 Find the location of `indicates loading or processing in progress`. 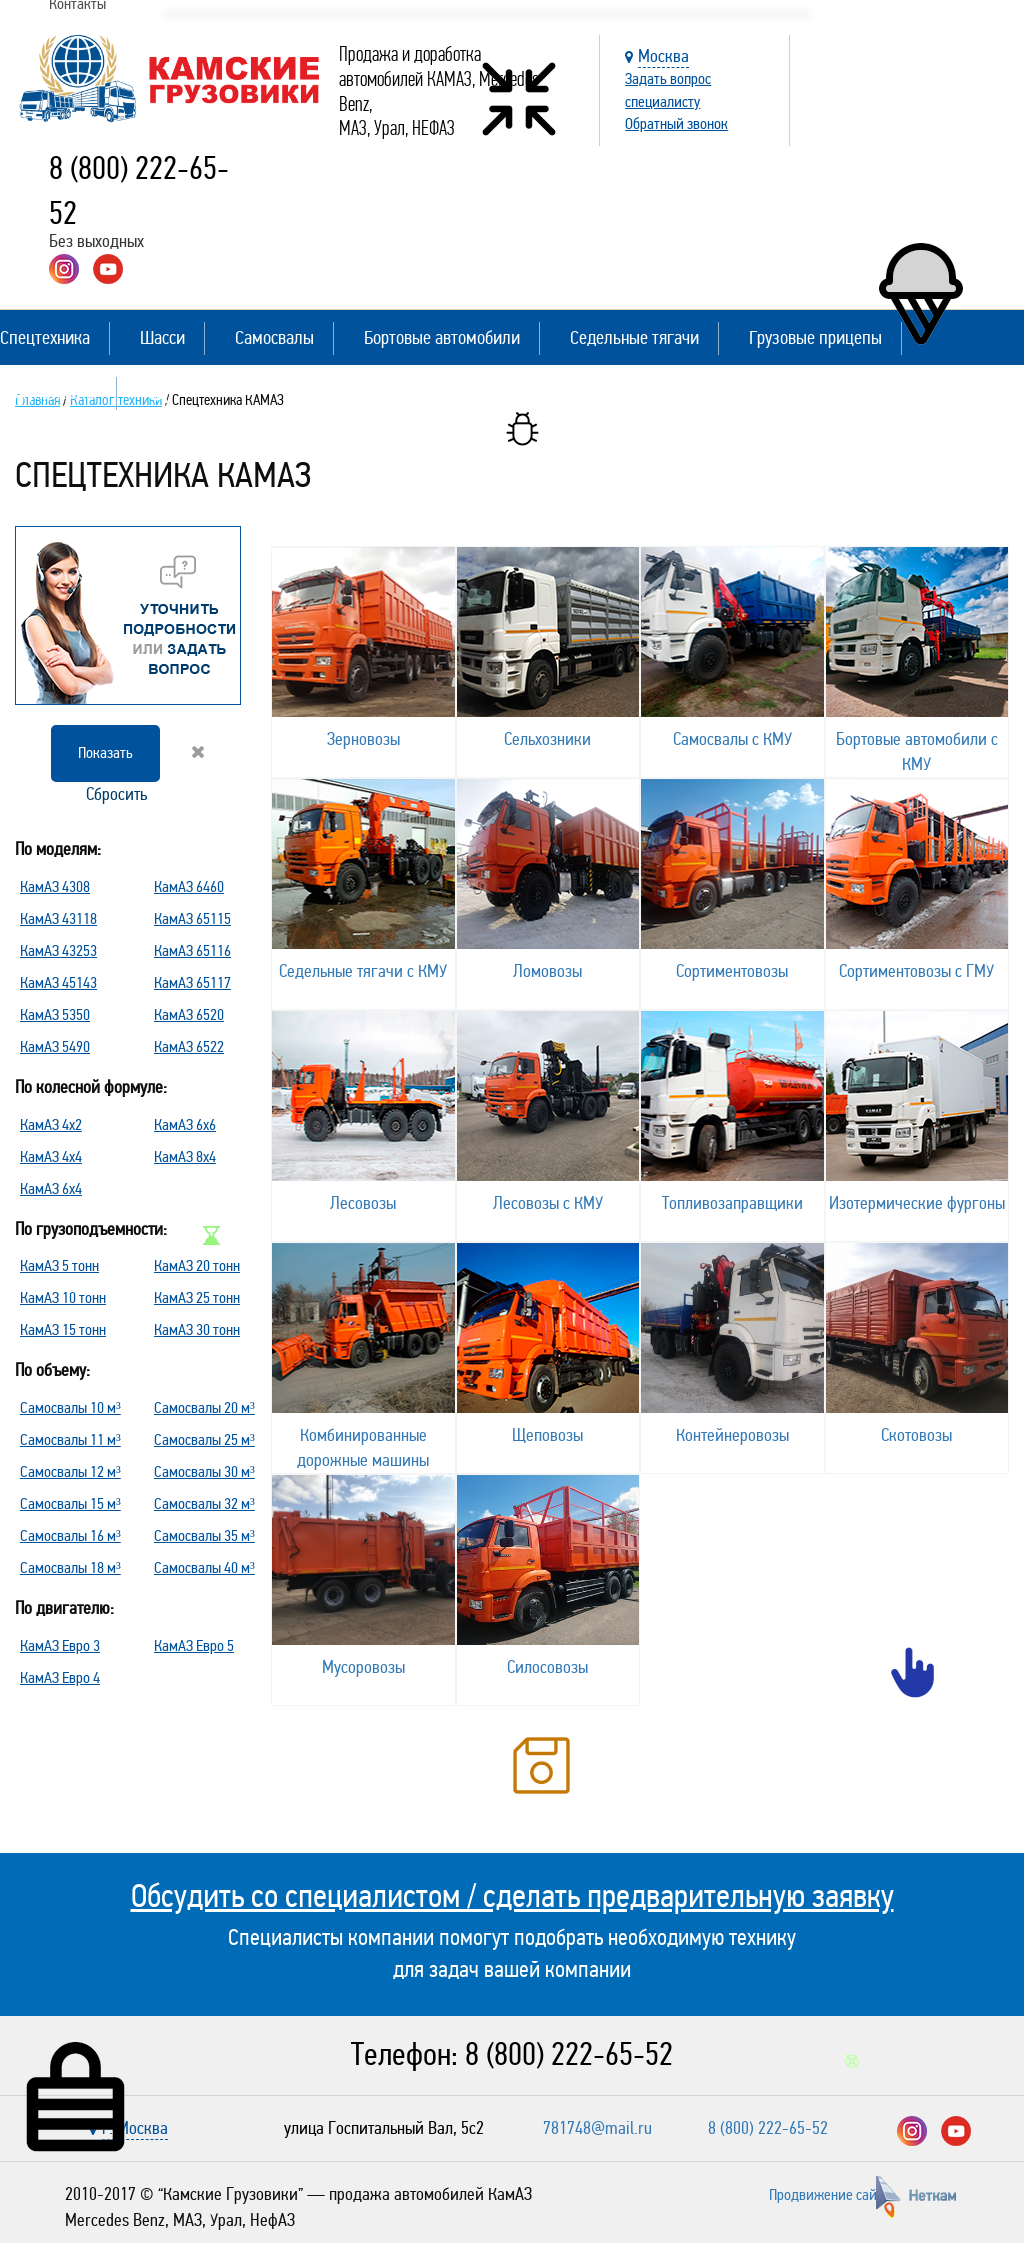

indicates loading or processing in progress is located at coordinates (211, 1235).